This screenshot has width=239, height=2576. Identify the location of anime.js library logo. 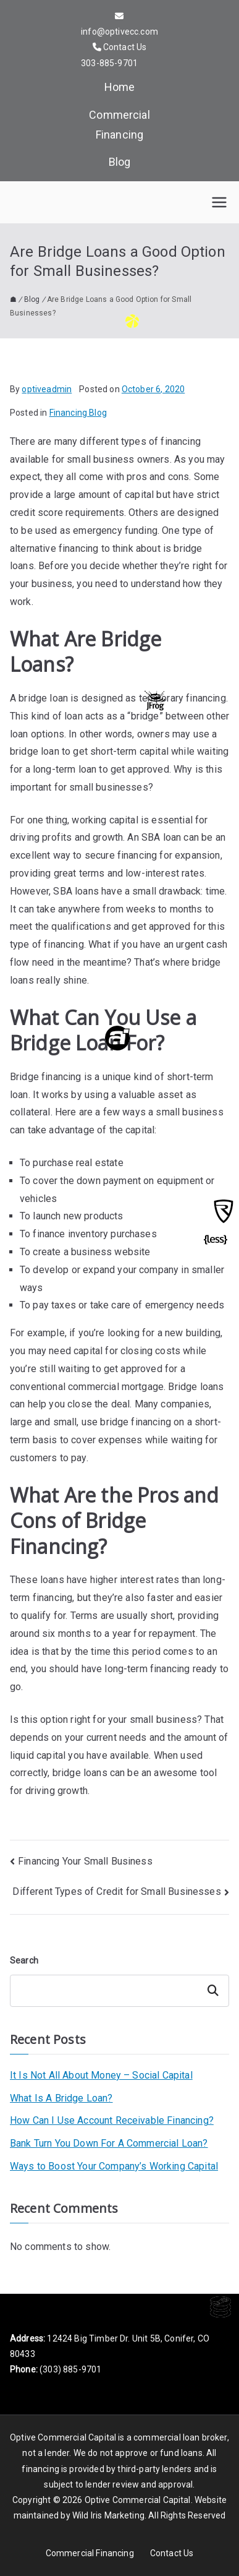
(117, 1038).